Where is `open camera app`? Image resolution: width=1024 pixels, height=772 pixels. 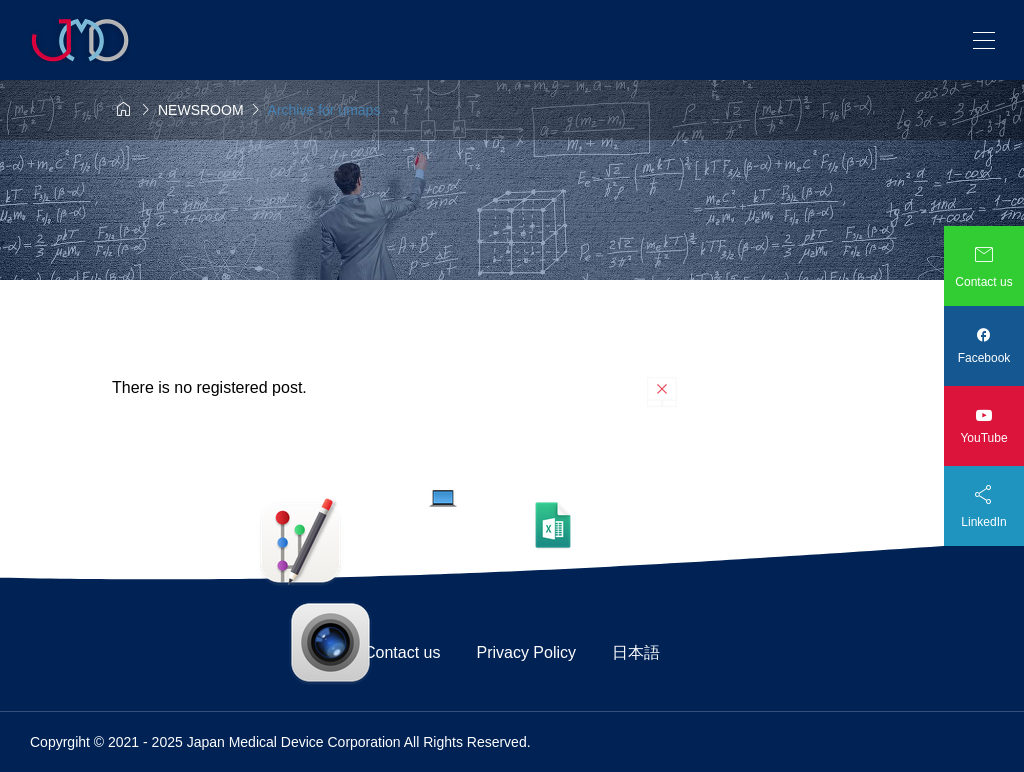 open camera app is located at coordinates (330, 642).